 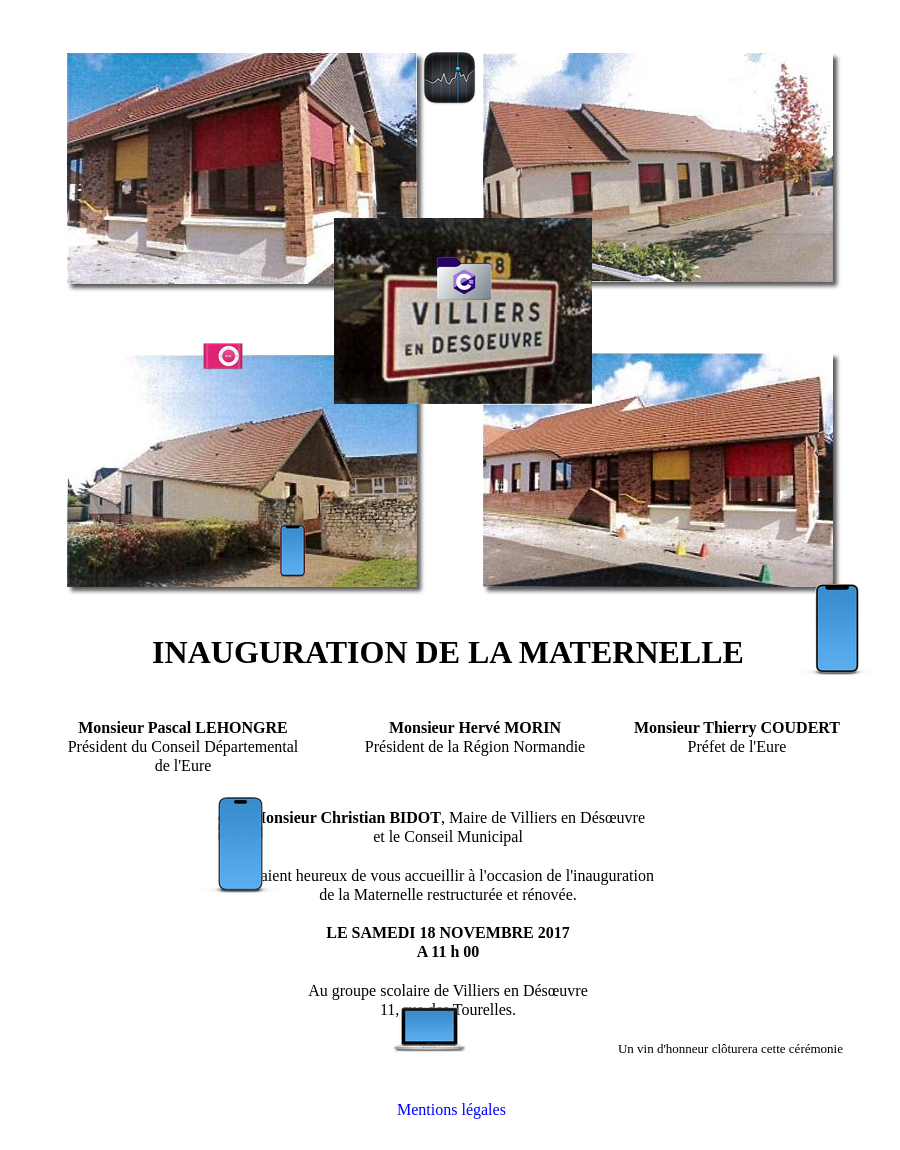 I want to click on pink iPod shuffle device icon, so click(x=223, y=349).